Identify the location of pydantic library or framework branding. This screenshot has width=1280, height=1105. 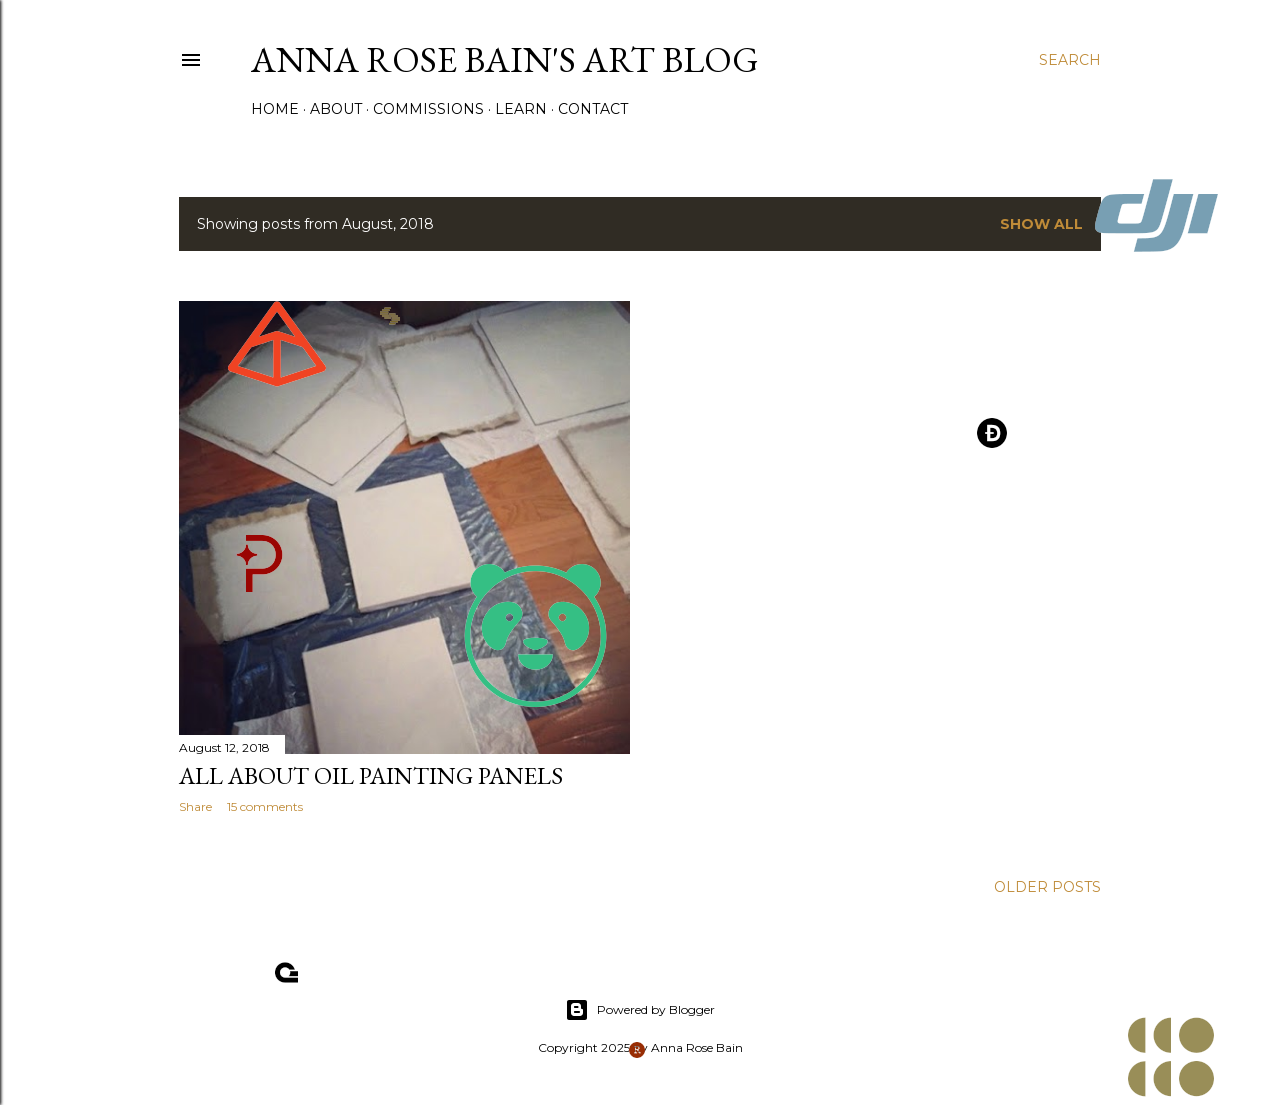
(277, 344).